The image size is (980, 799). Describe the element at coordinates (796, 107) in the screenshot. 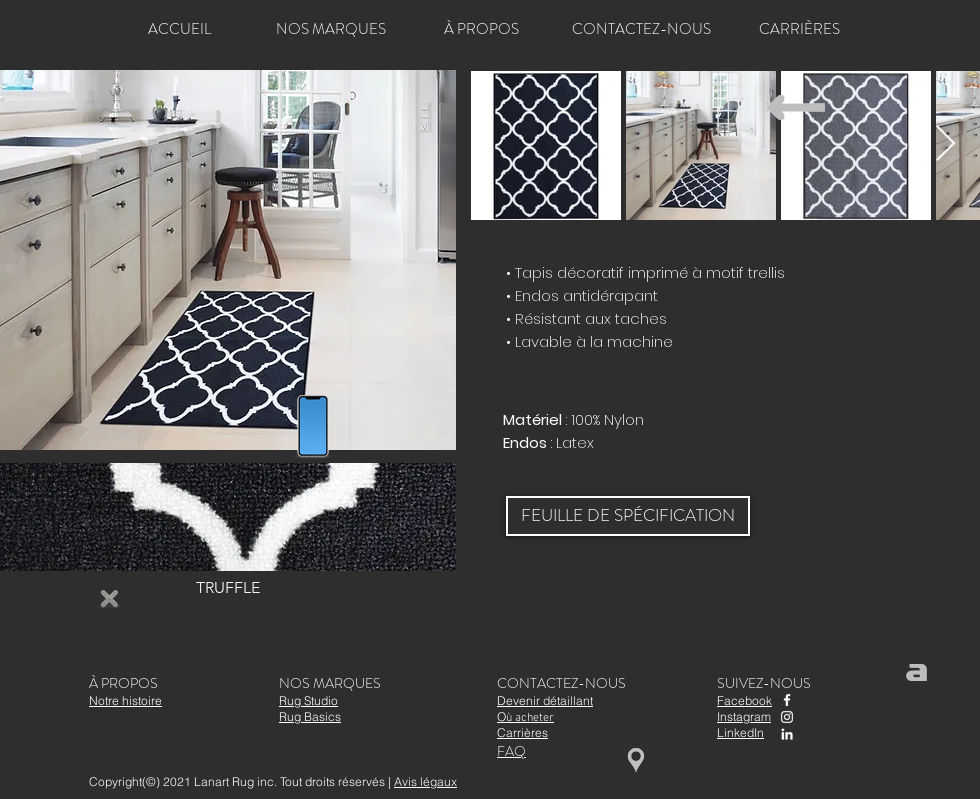

I see `play previous track in playlist` at that location.